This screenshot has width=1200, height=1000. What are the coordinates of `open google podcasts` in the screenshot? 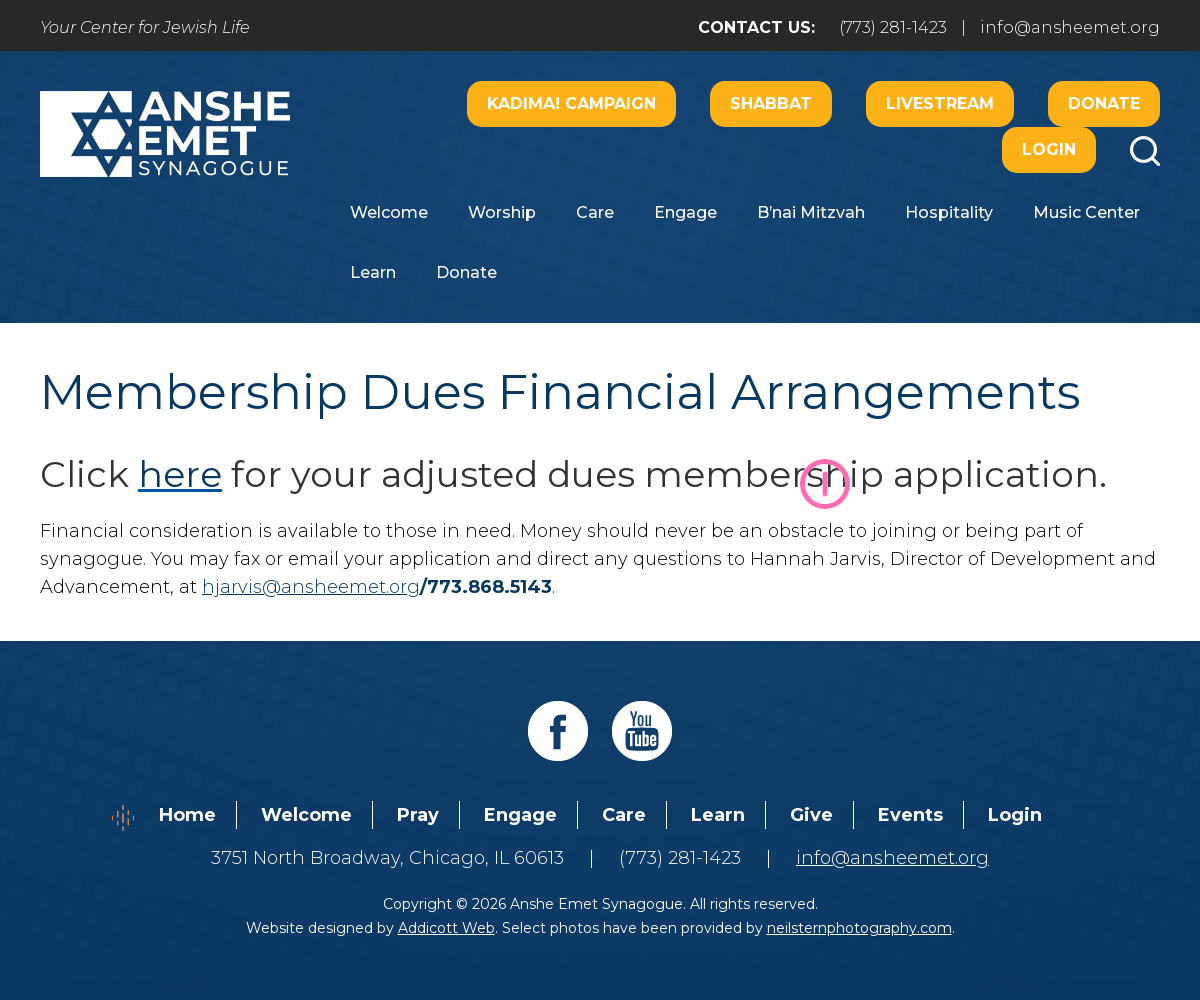 It's located at (123, 818).